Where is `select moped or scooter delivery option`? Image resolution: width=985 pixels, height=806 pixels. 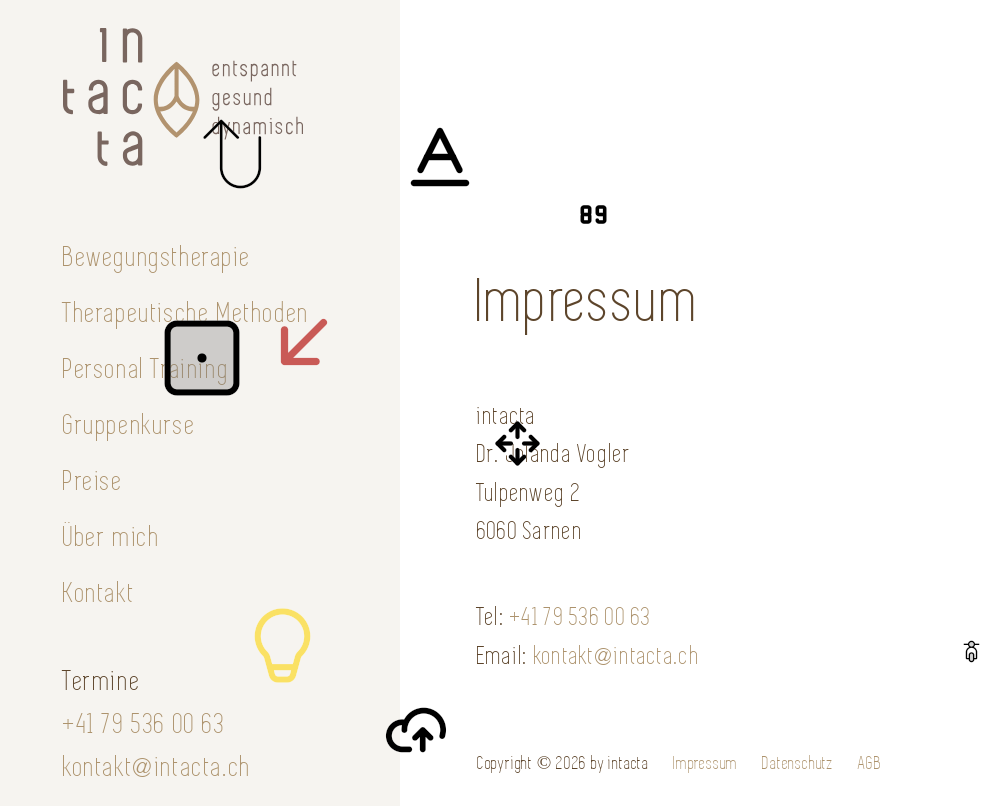
select moped or scooter delivery option is located at coordinates (971, 651).